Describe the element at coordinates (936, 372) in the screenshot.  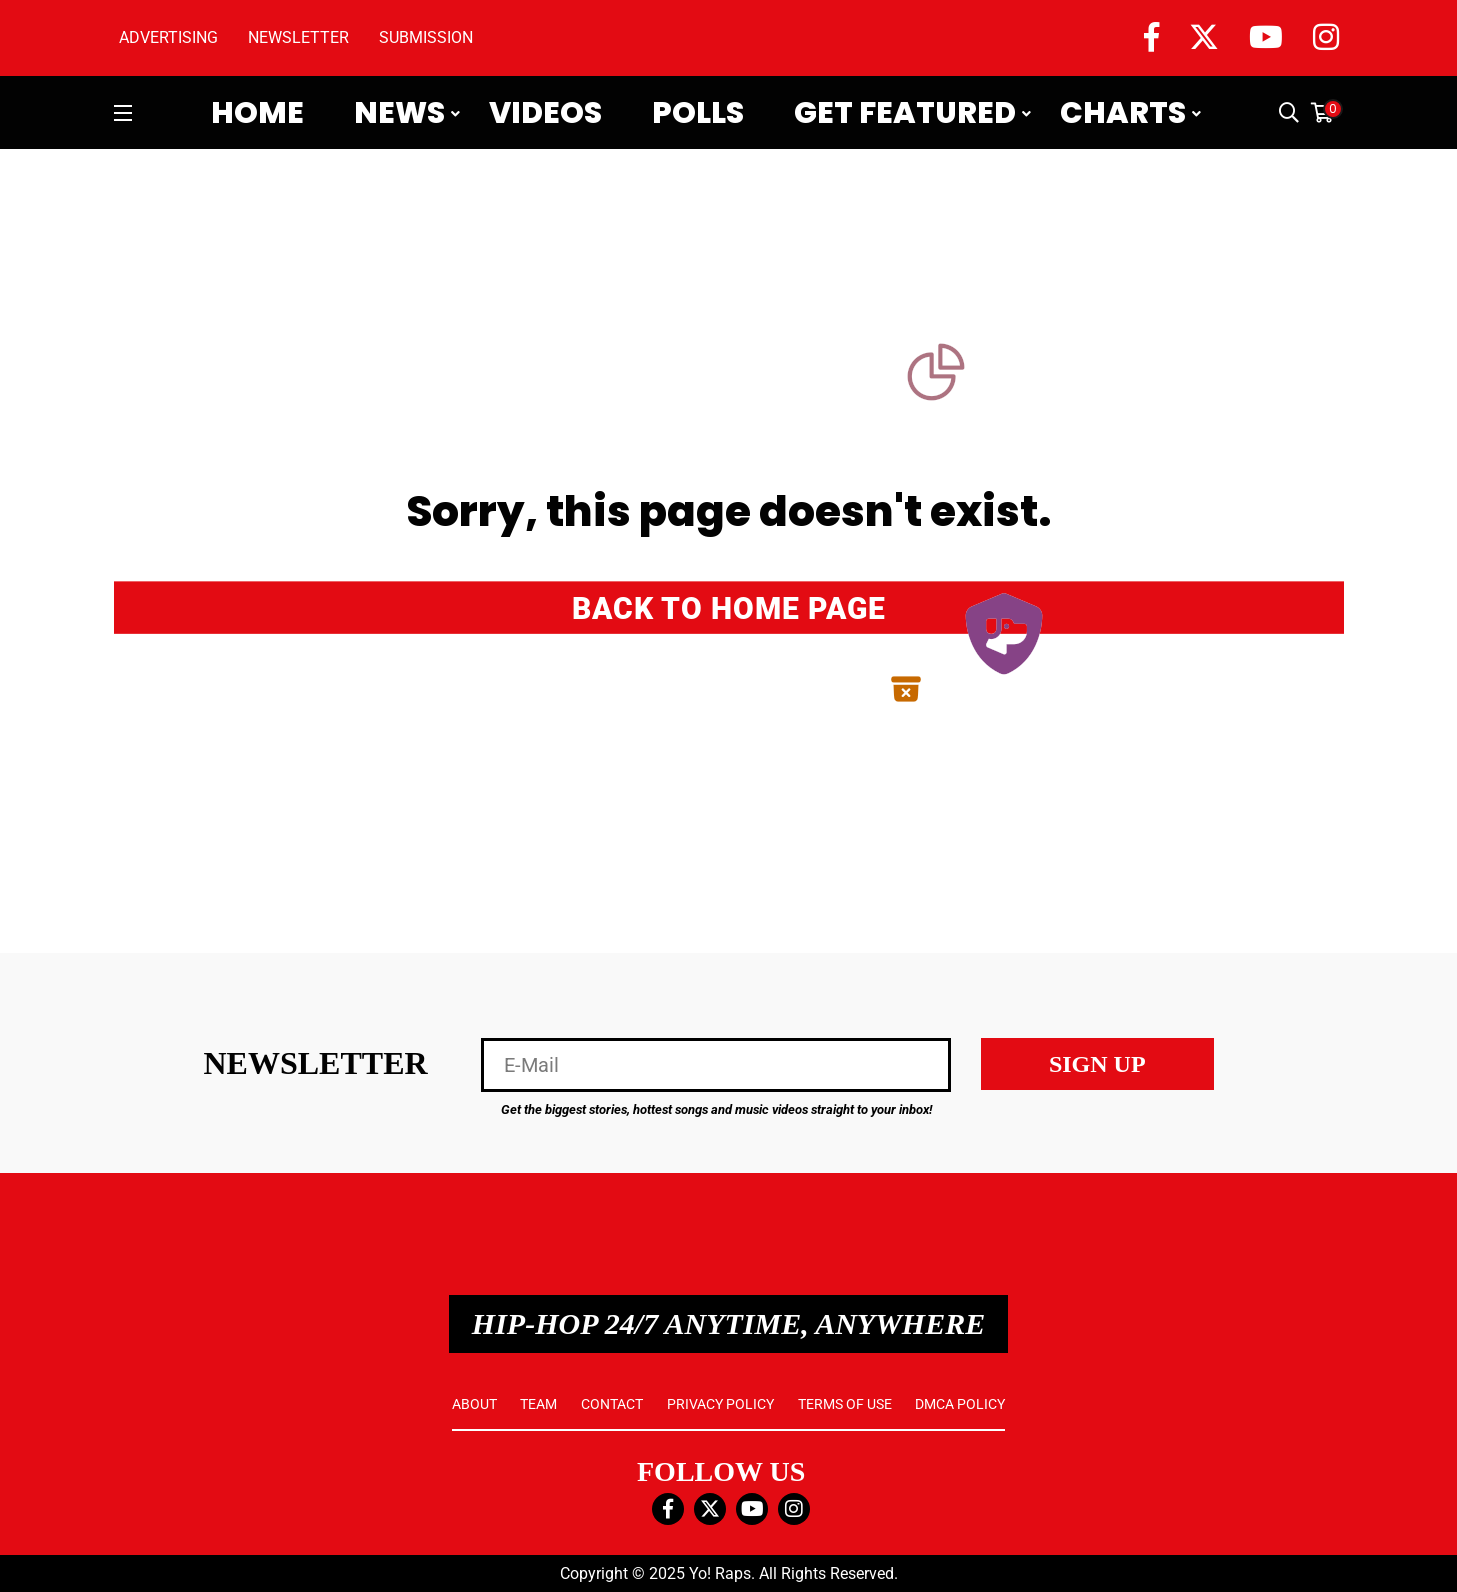
I see `view analytics or statistics breakdown` at that location.